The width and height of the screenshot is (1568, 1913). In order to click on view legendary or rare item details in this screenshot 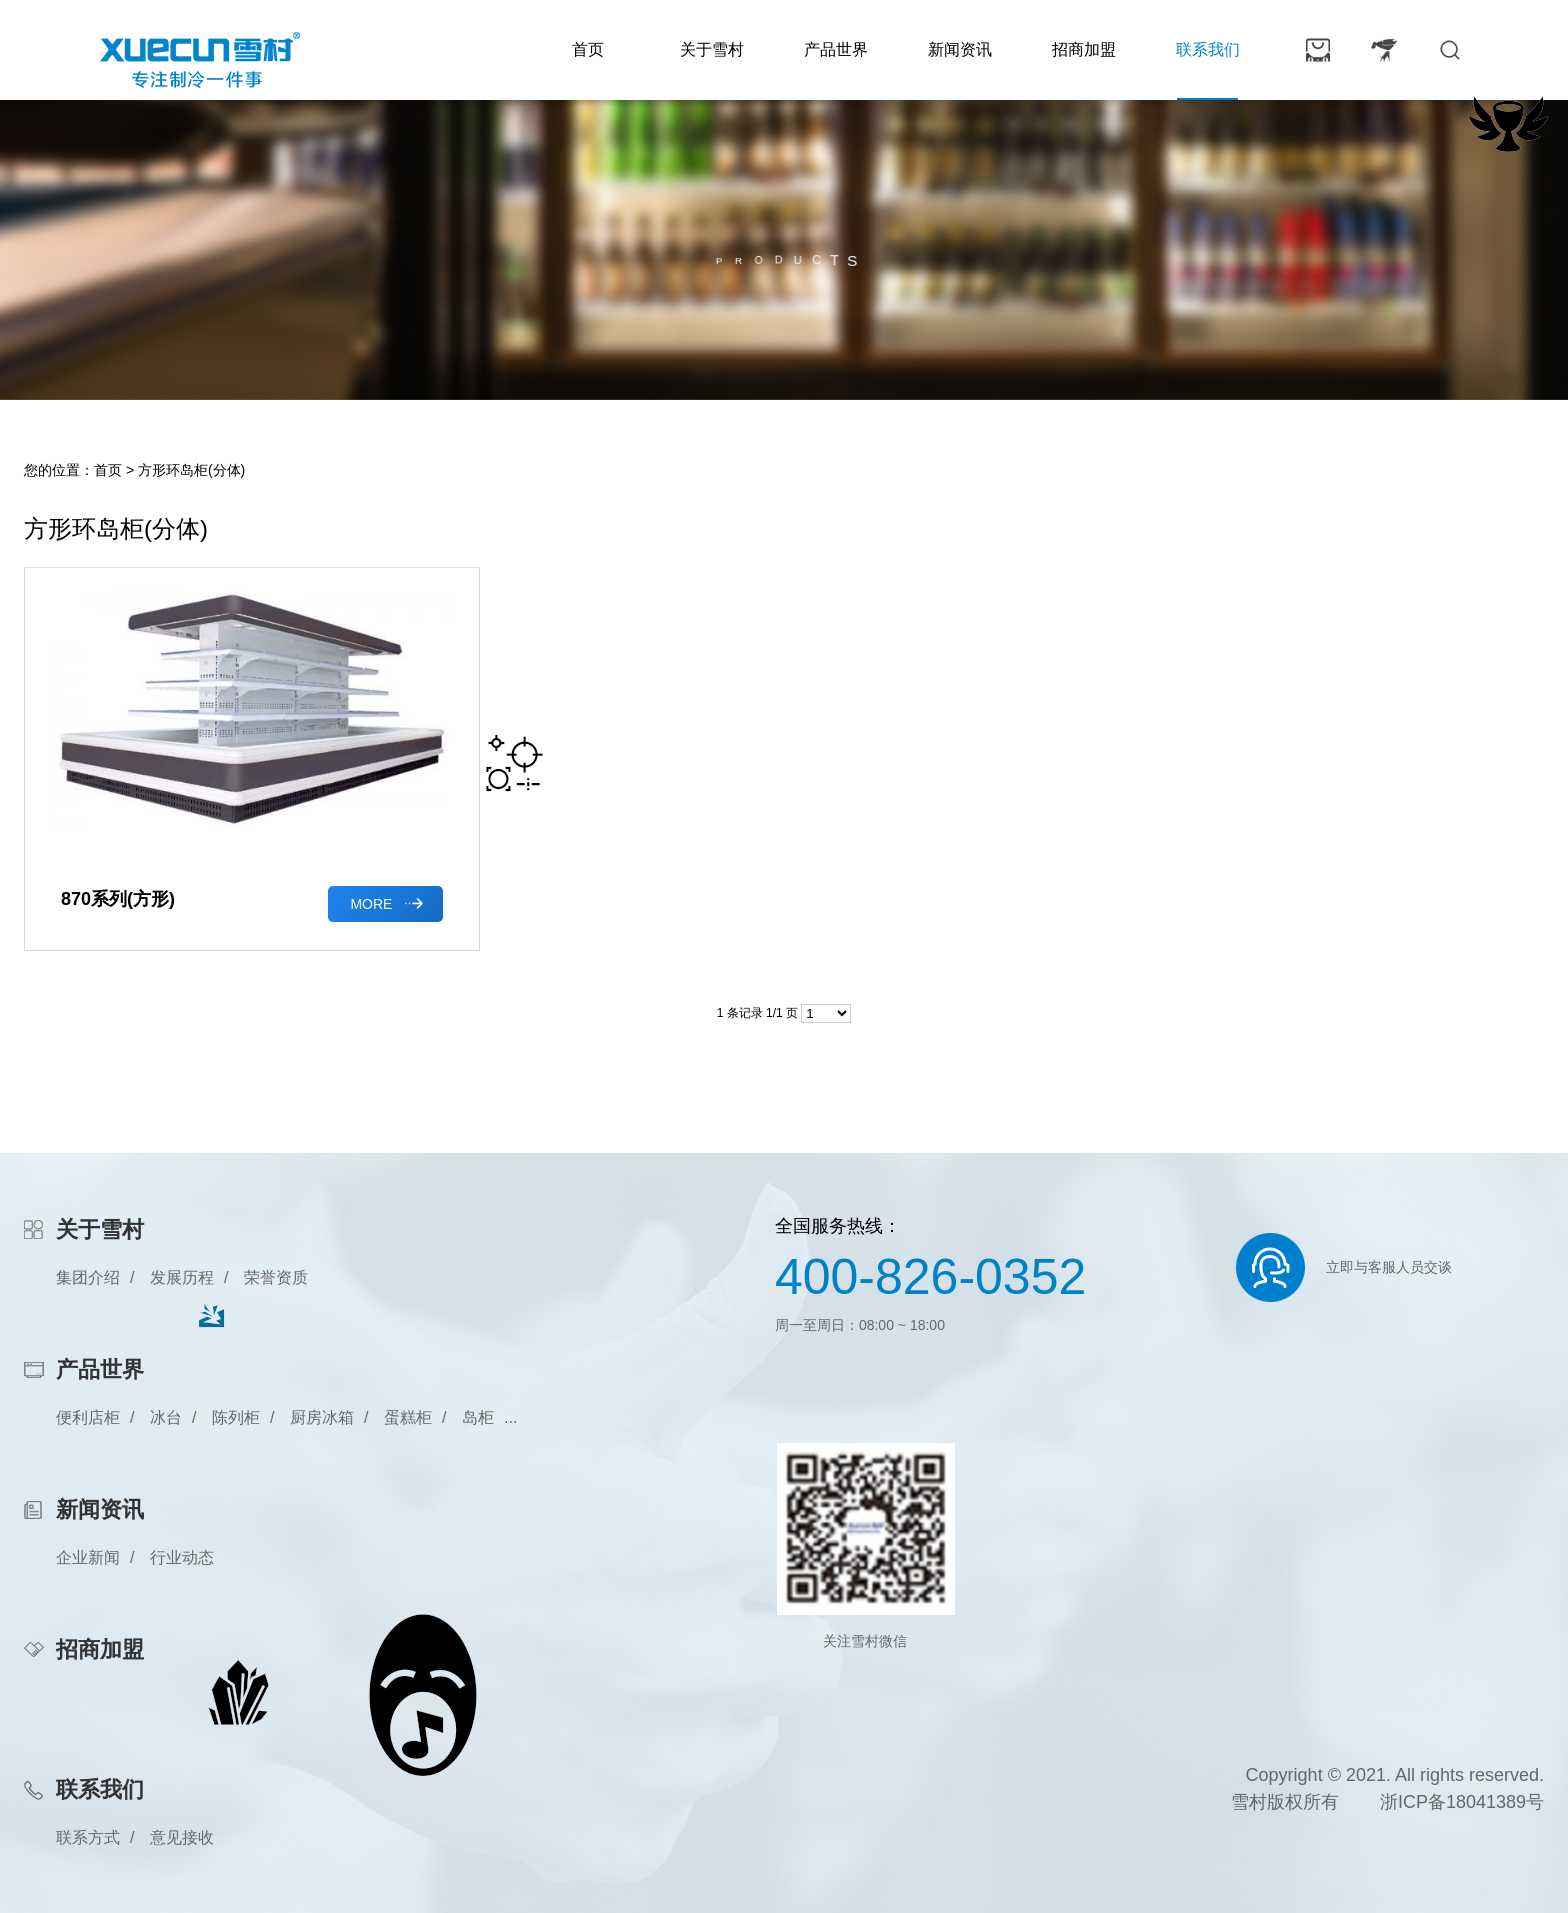, I will do `click(1508, 122)`.